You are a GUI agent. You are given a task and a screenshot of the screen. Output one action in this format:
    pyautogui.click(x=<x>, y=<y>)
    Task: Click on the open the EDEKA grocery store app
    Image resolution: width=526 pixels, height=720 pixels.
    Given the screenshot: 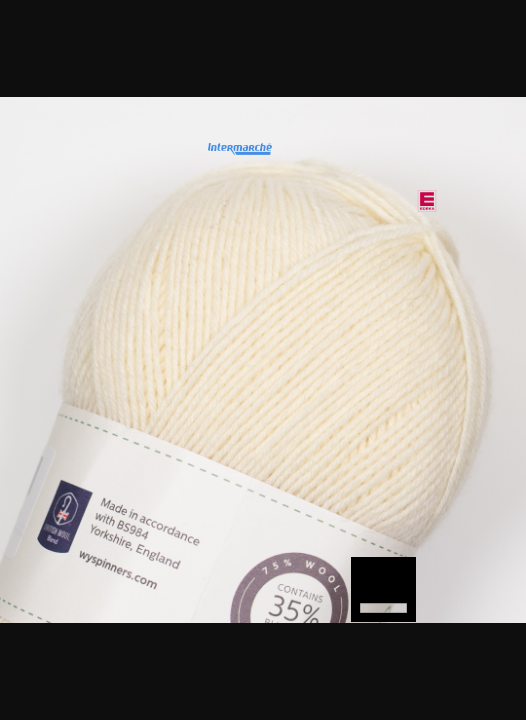 What is the action you would take?
    pyautogui.click(x=427, y=201)
    